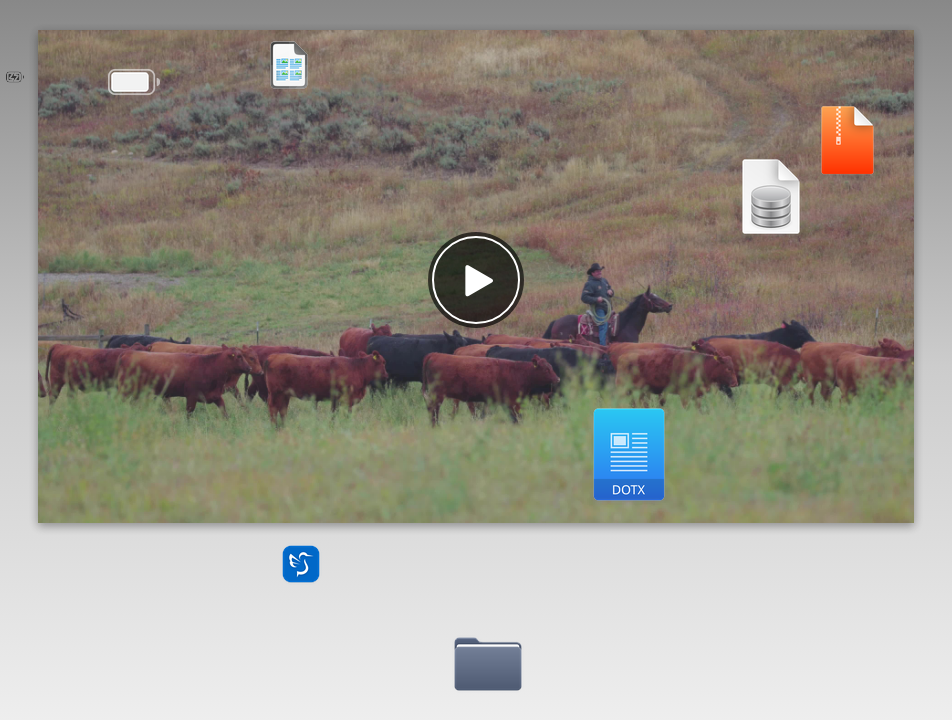 The height and width of the screenshot is (720, 952). I want to click on indicates battery is at 90% charge, so click(134, 82).